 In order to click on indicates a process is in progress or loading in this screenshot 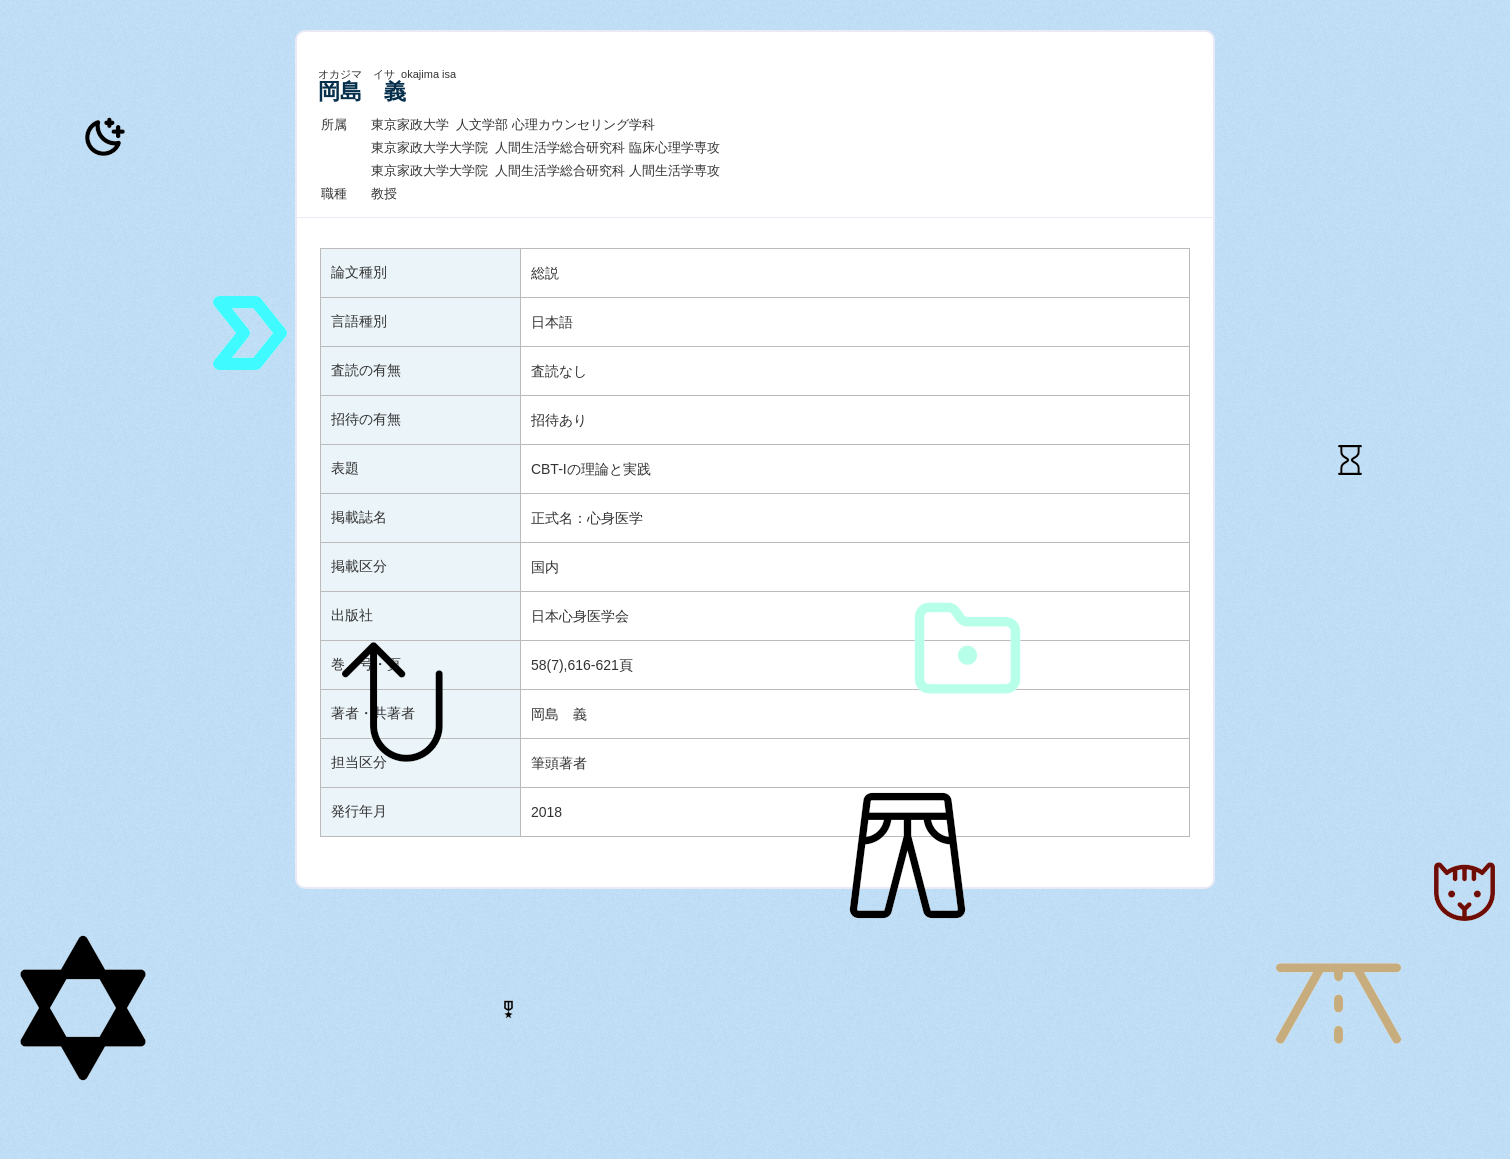, I will do `click(1350, 460)`.